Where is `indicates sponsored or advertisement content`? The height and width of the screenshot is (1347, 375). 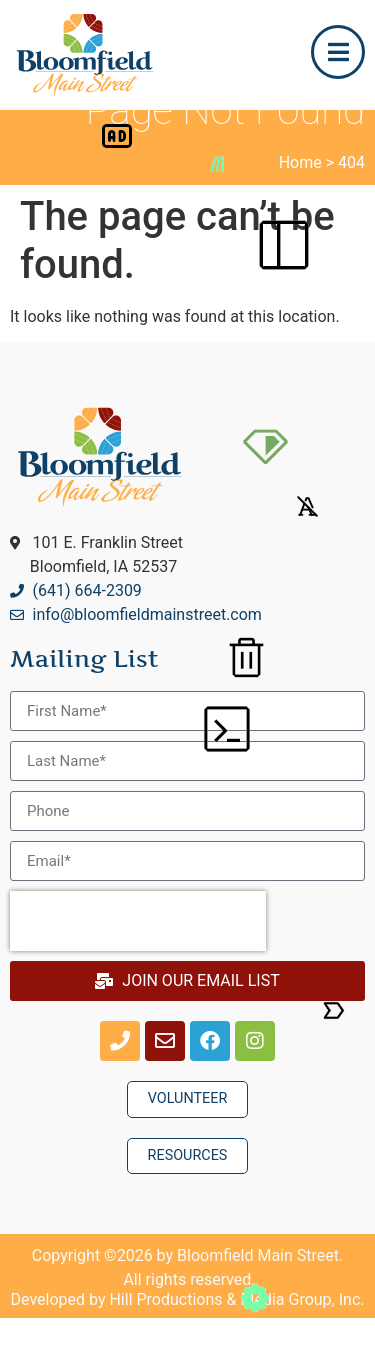
indicates sponsored or advertisement content is located at coordinates (117, 136).